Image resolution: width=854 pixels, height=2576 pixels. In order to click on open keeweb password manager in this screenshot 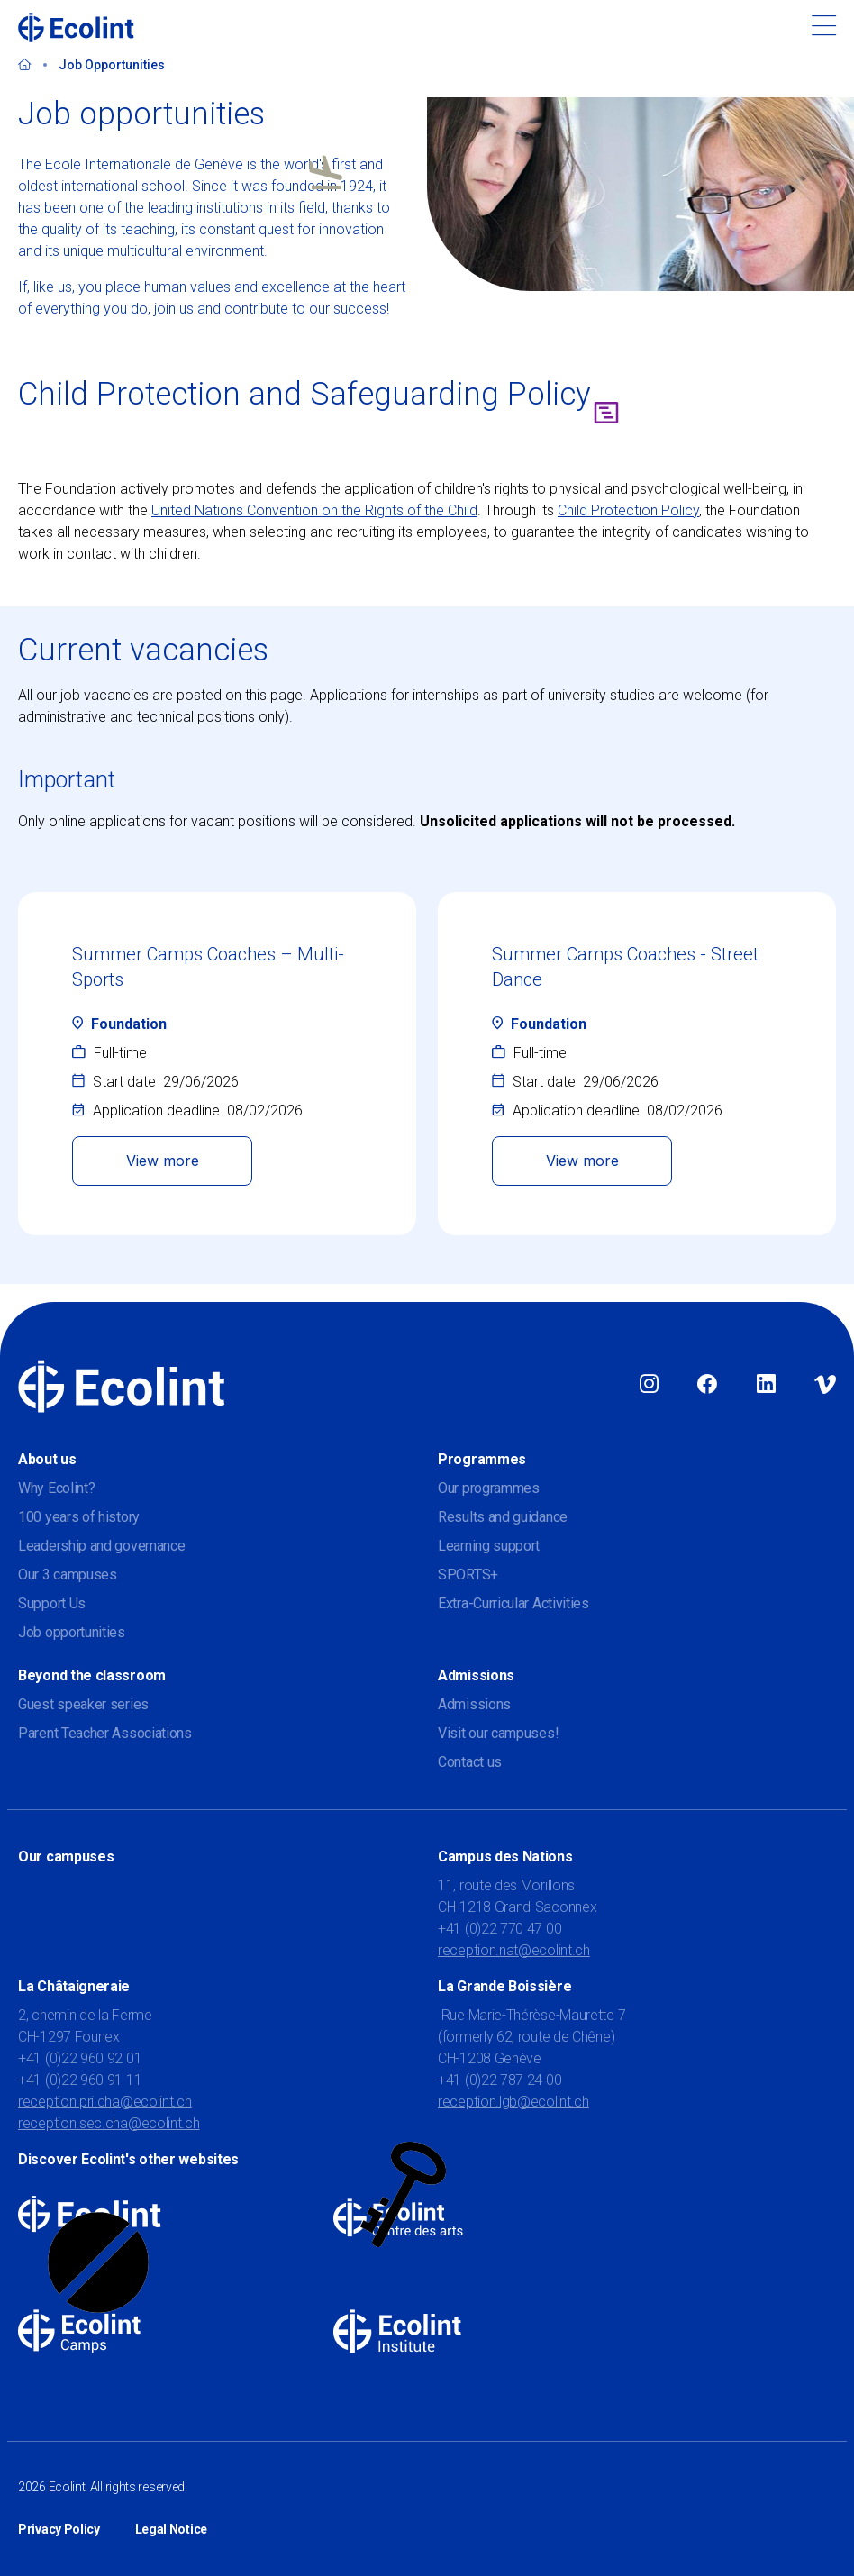, I will do `click(403, 2194)`.